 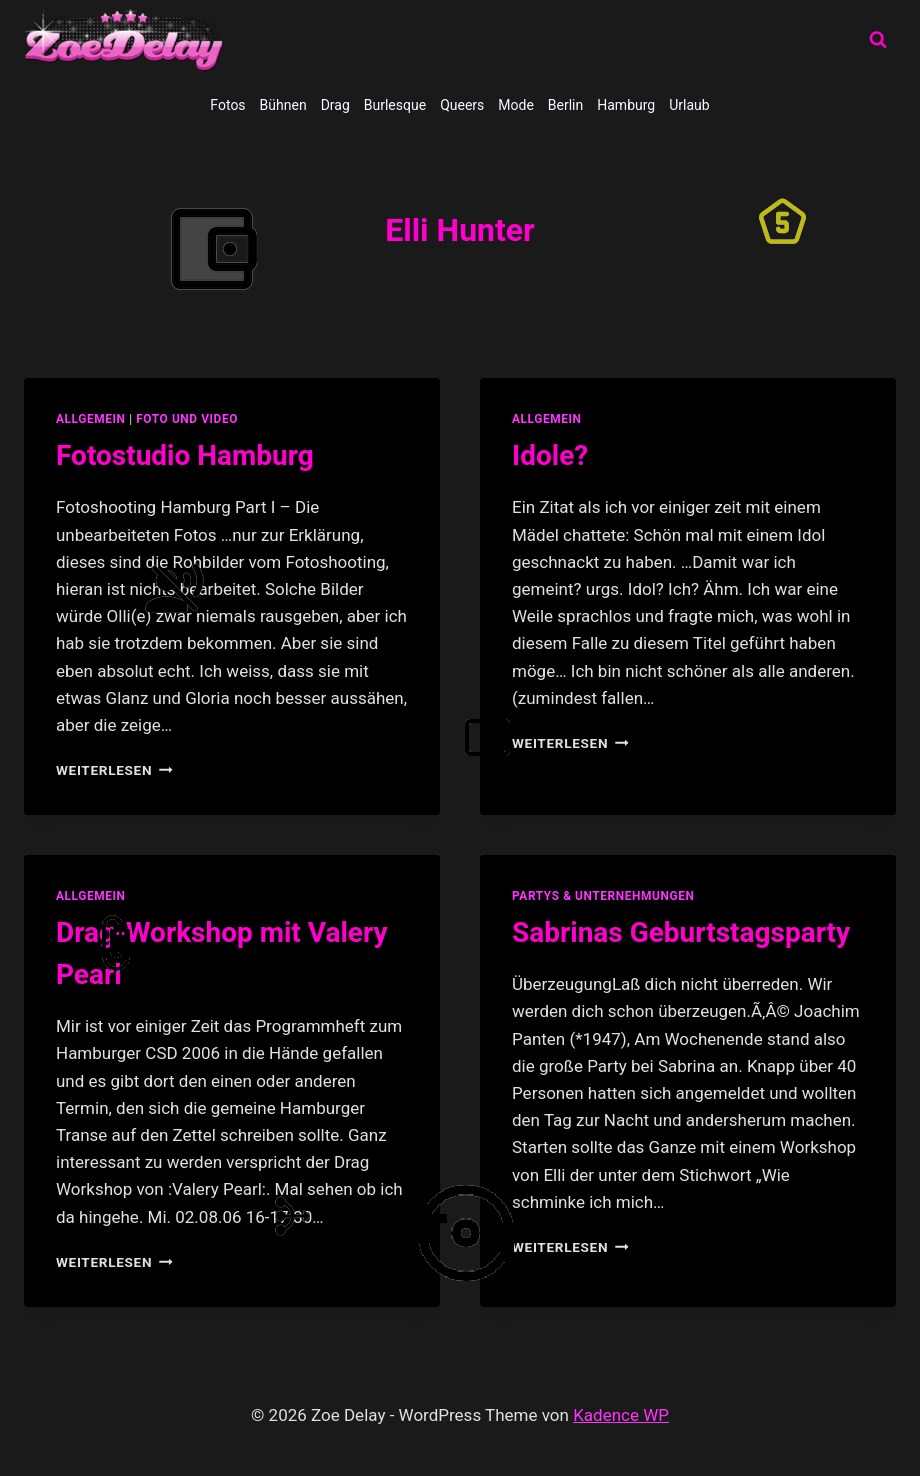 I want to click on attach a file to your message, so click(x=115, y=943).